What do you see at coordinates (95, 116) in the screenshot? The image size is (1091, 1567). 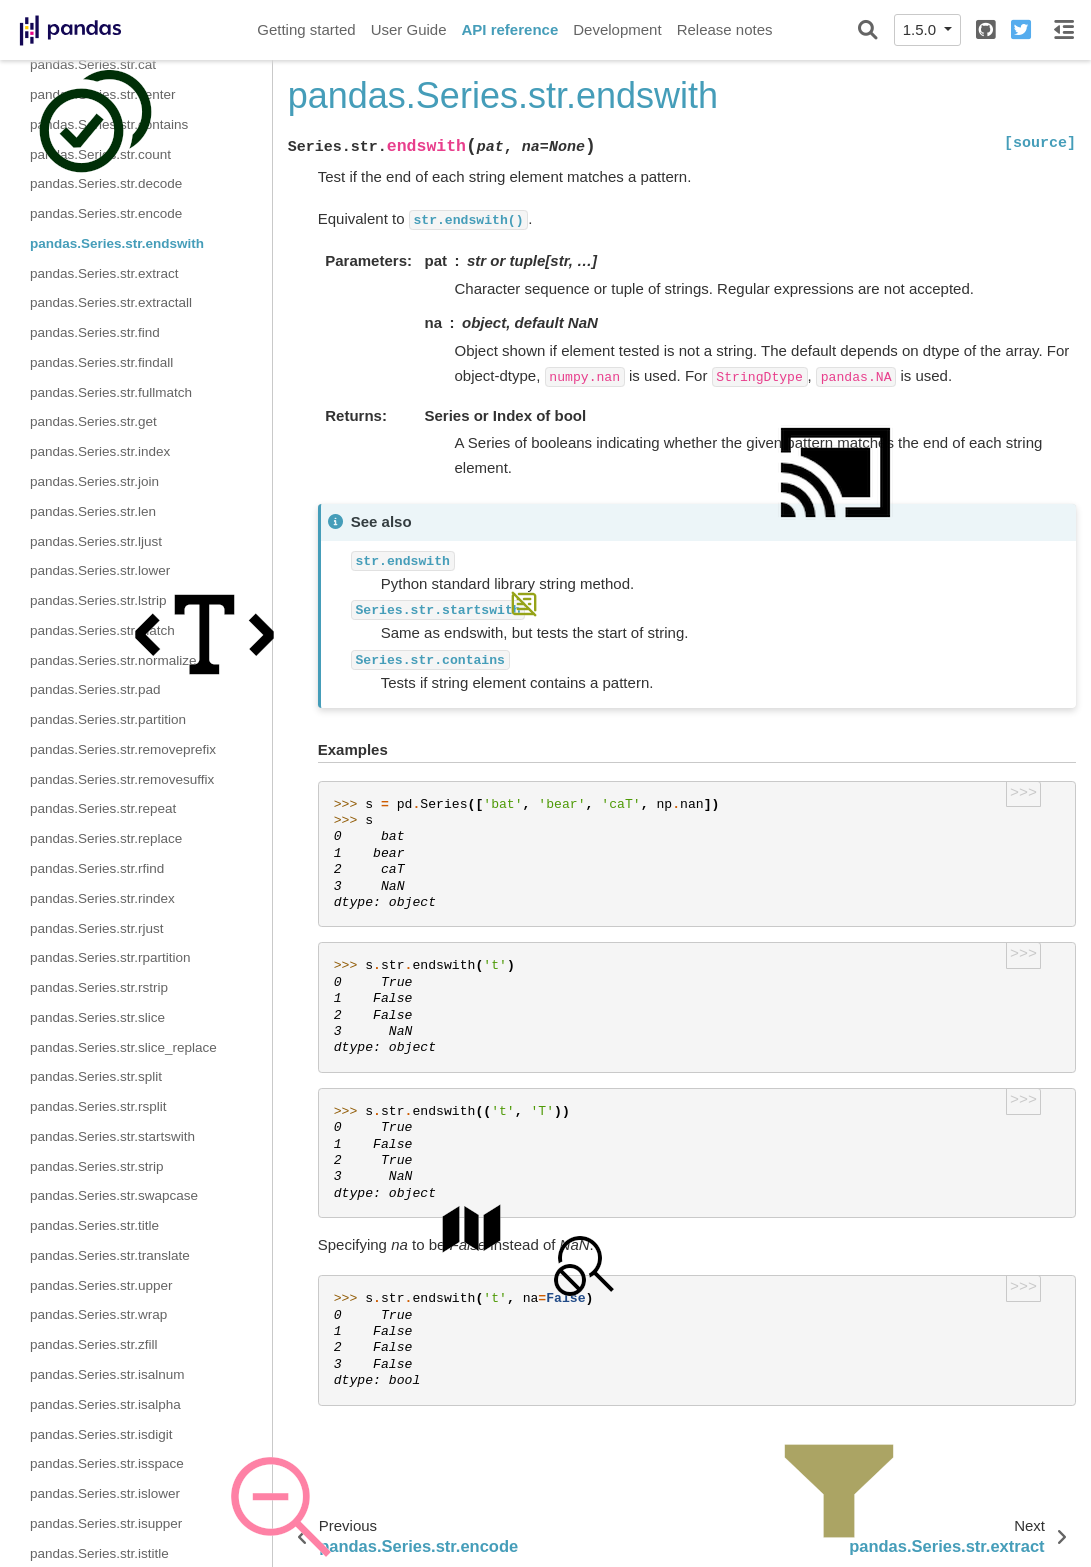 I see `view code coverage status` at bounding box center [95, 116].